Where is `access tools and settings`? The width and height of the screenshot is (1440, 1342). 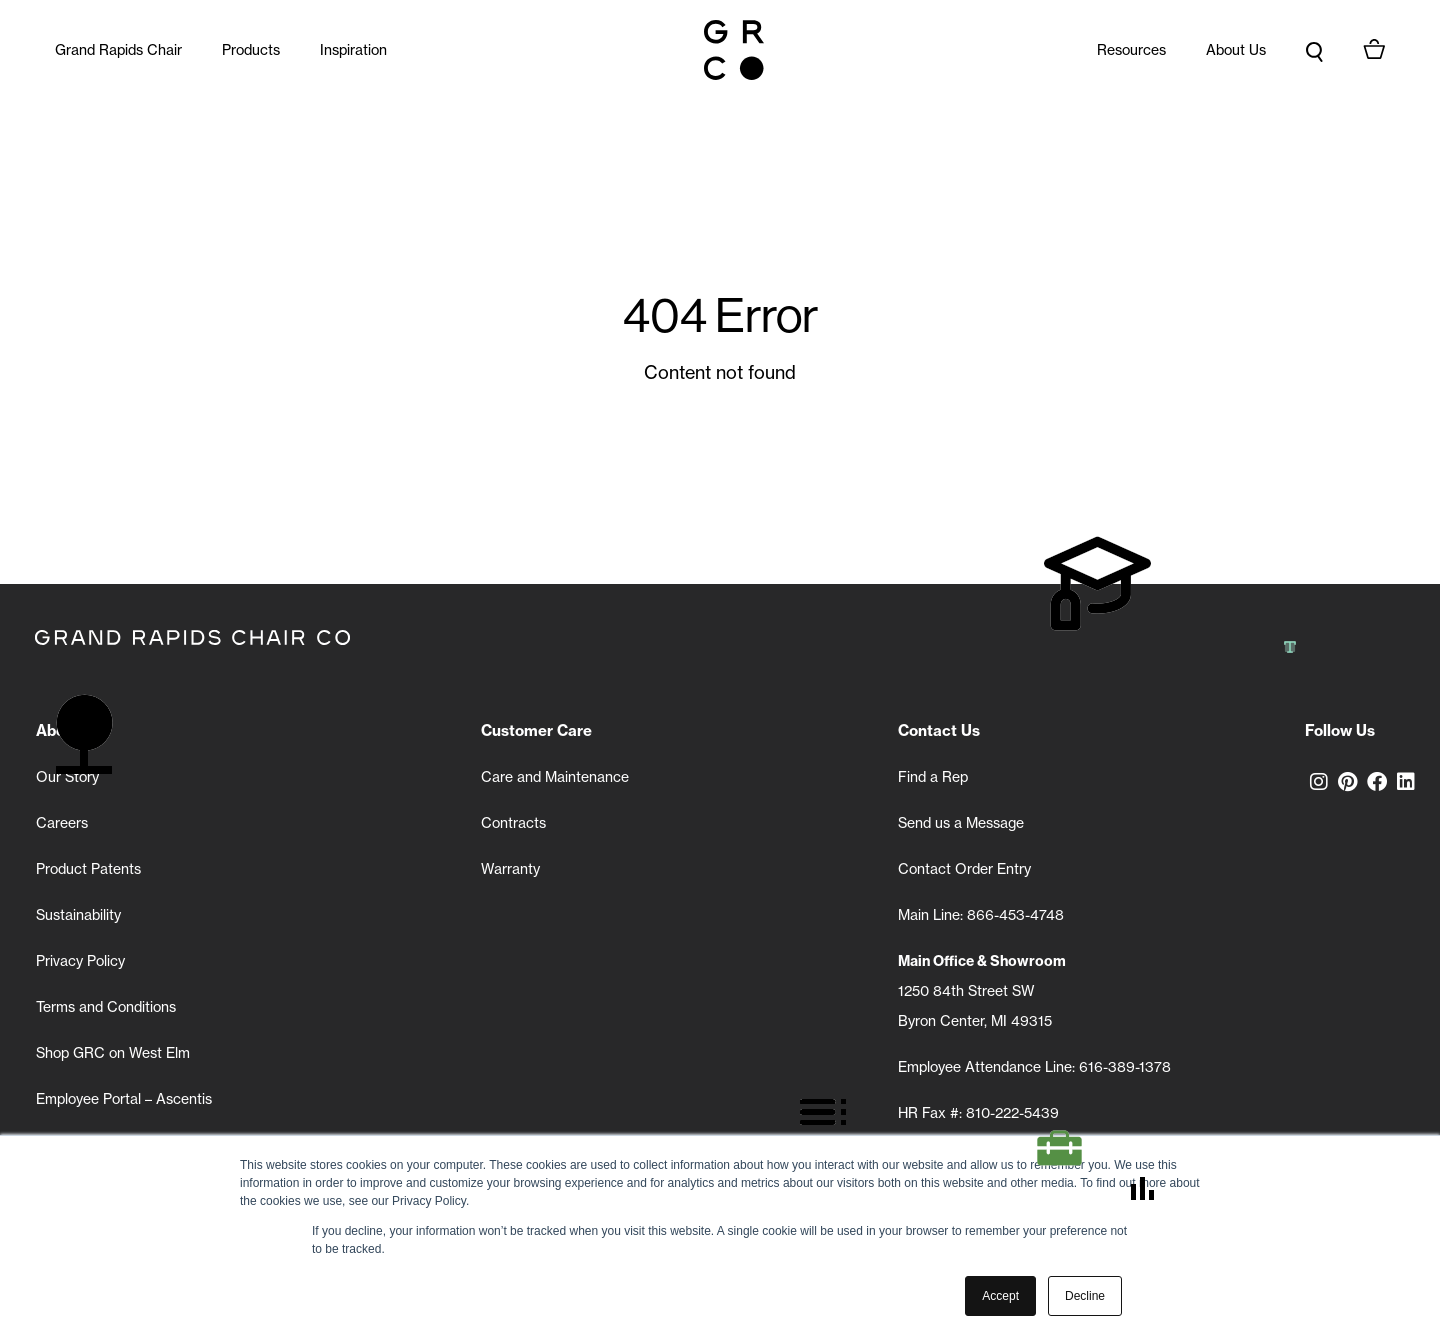 access tools and settings is located at coordinates (1059, 1149).